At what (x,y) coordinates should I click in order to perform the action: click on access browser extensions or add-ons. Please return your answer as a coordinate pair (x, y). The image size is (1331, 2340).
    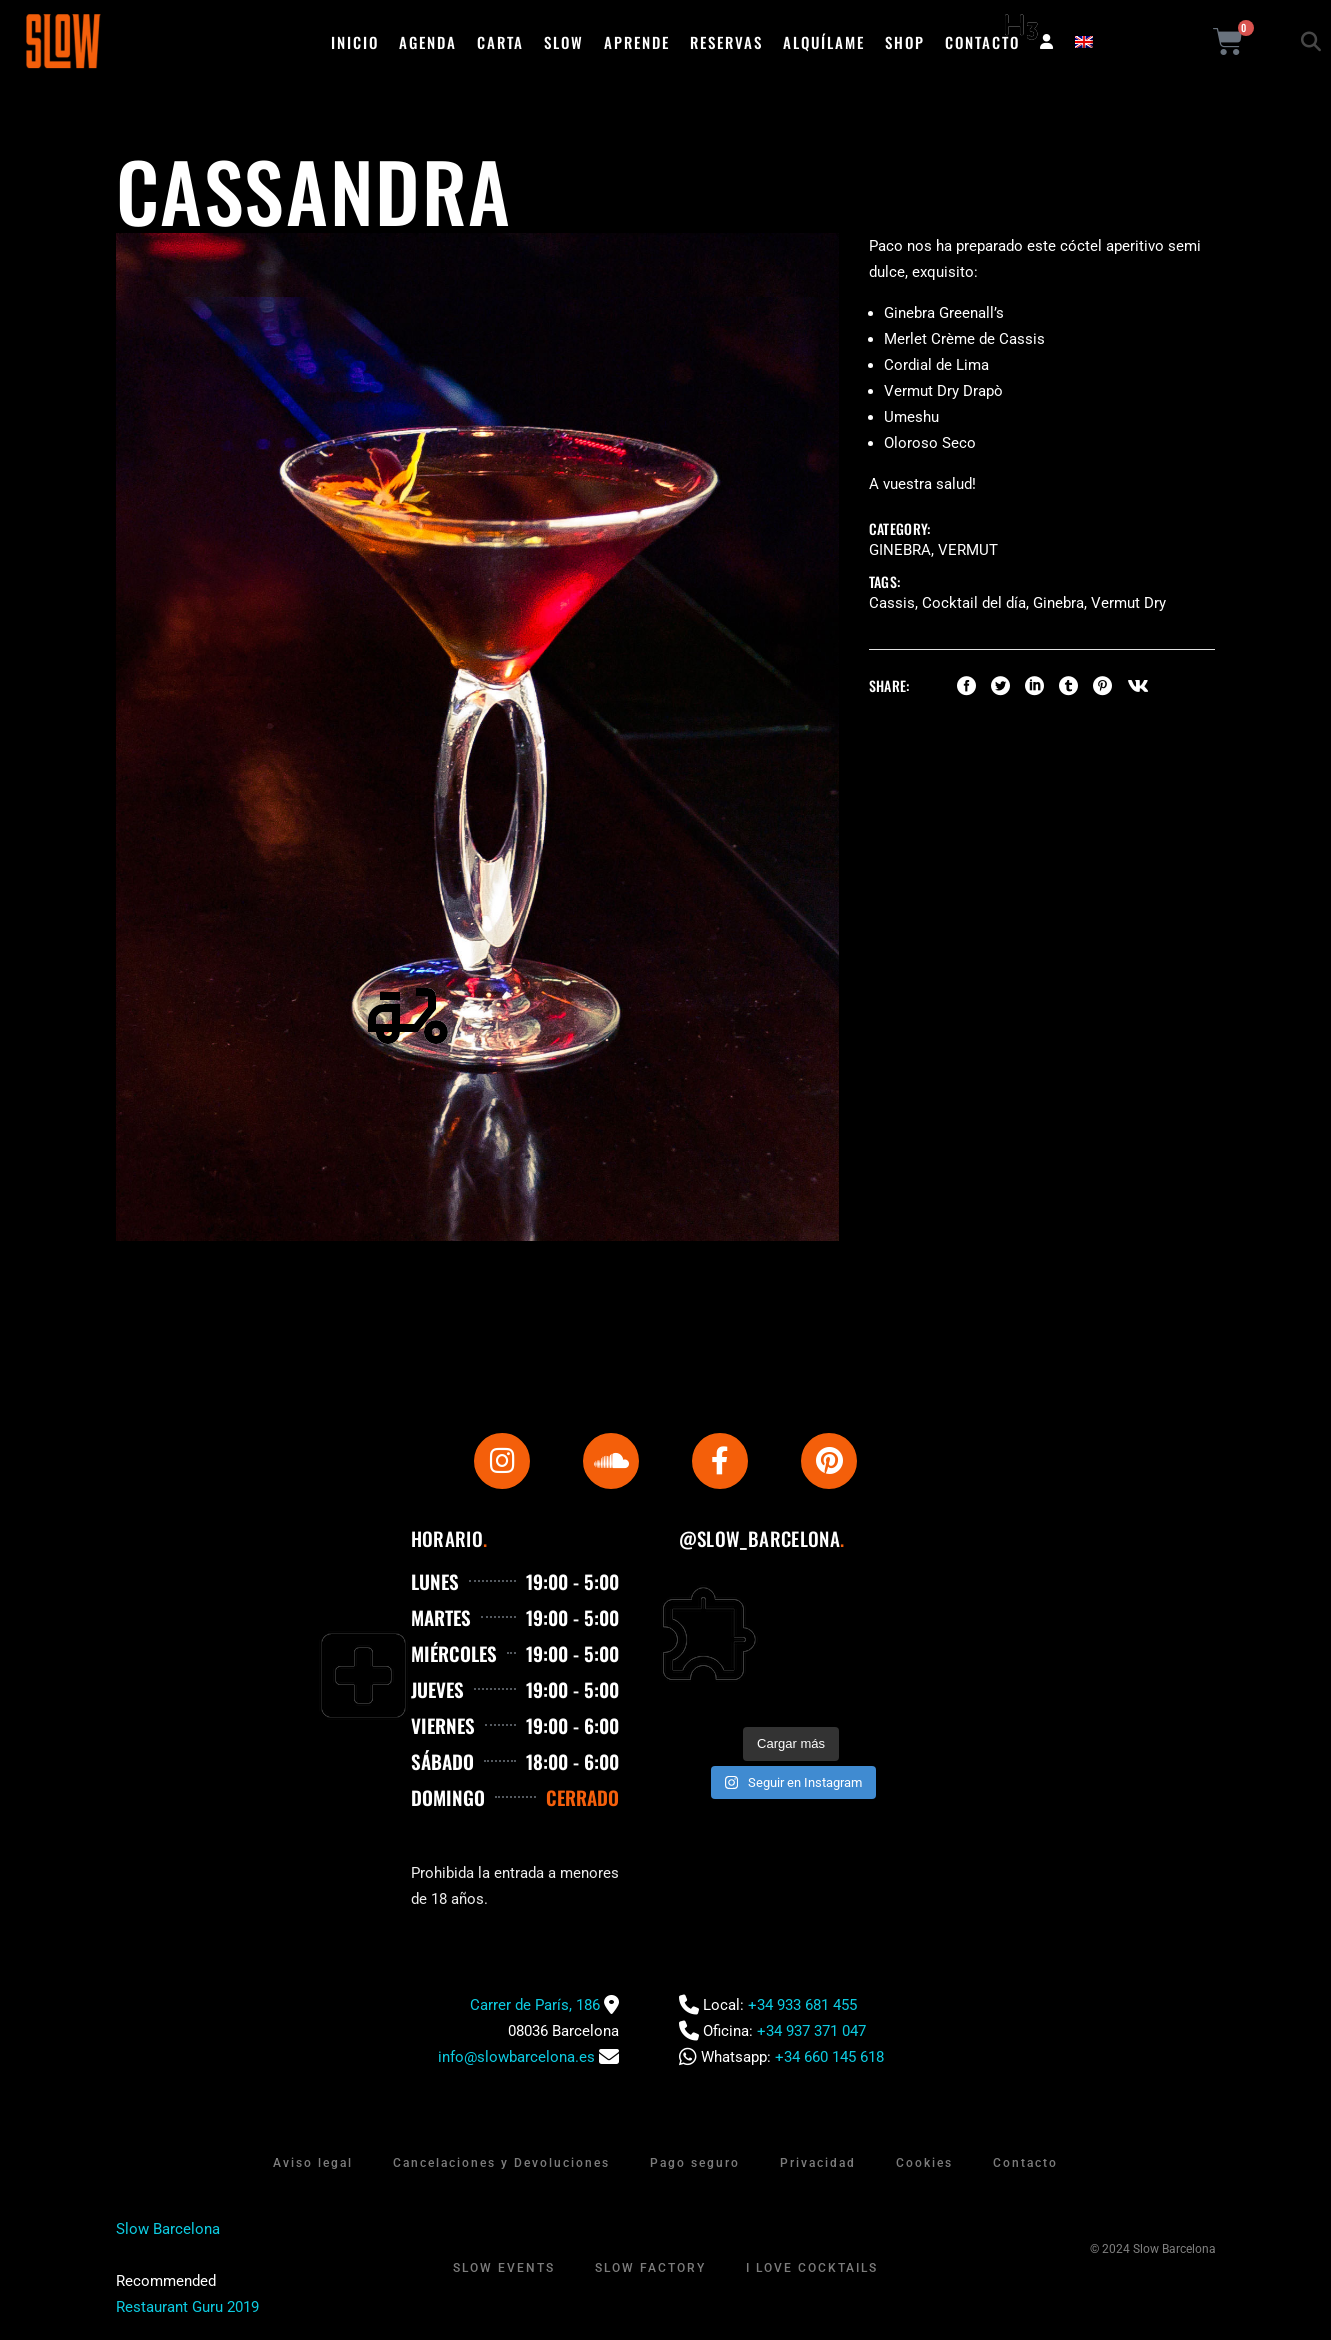
    Looking at the image, I should click on (710, 1632).